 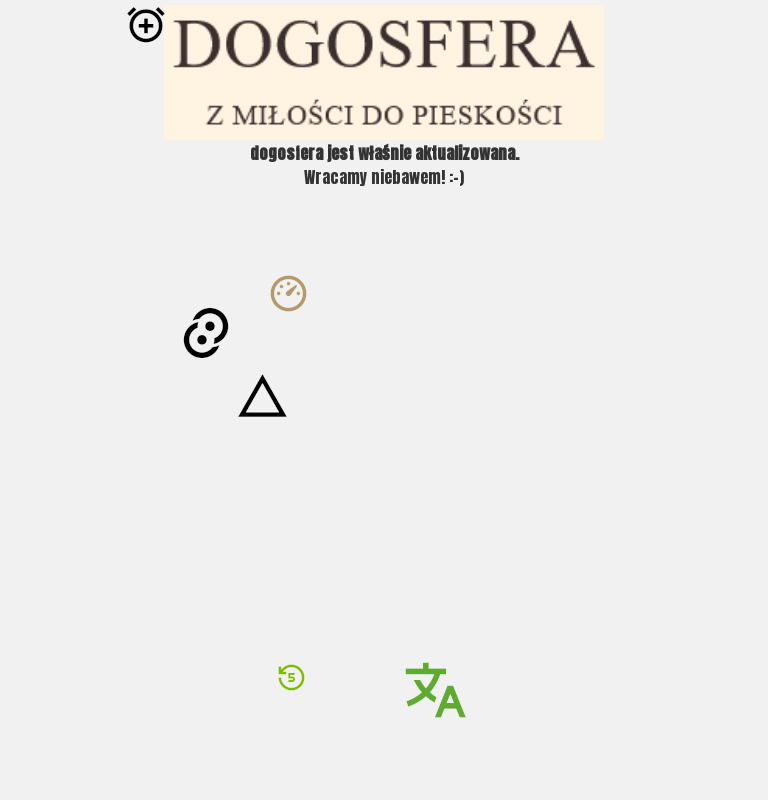 What do you see at coordinates (262, 395) in the screenshot?
I see `vercel logo` at bounding box center [262, 395].